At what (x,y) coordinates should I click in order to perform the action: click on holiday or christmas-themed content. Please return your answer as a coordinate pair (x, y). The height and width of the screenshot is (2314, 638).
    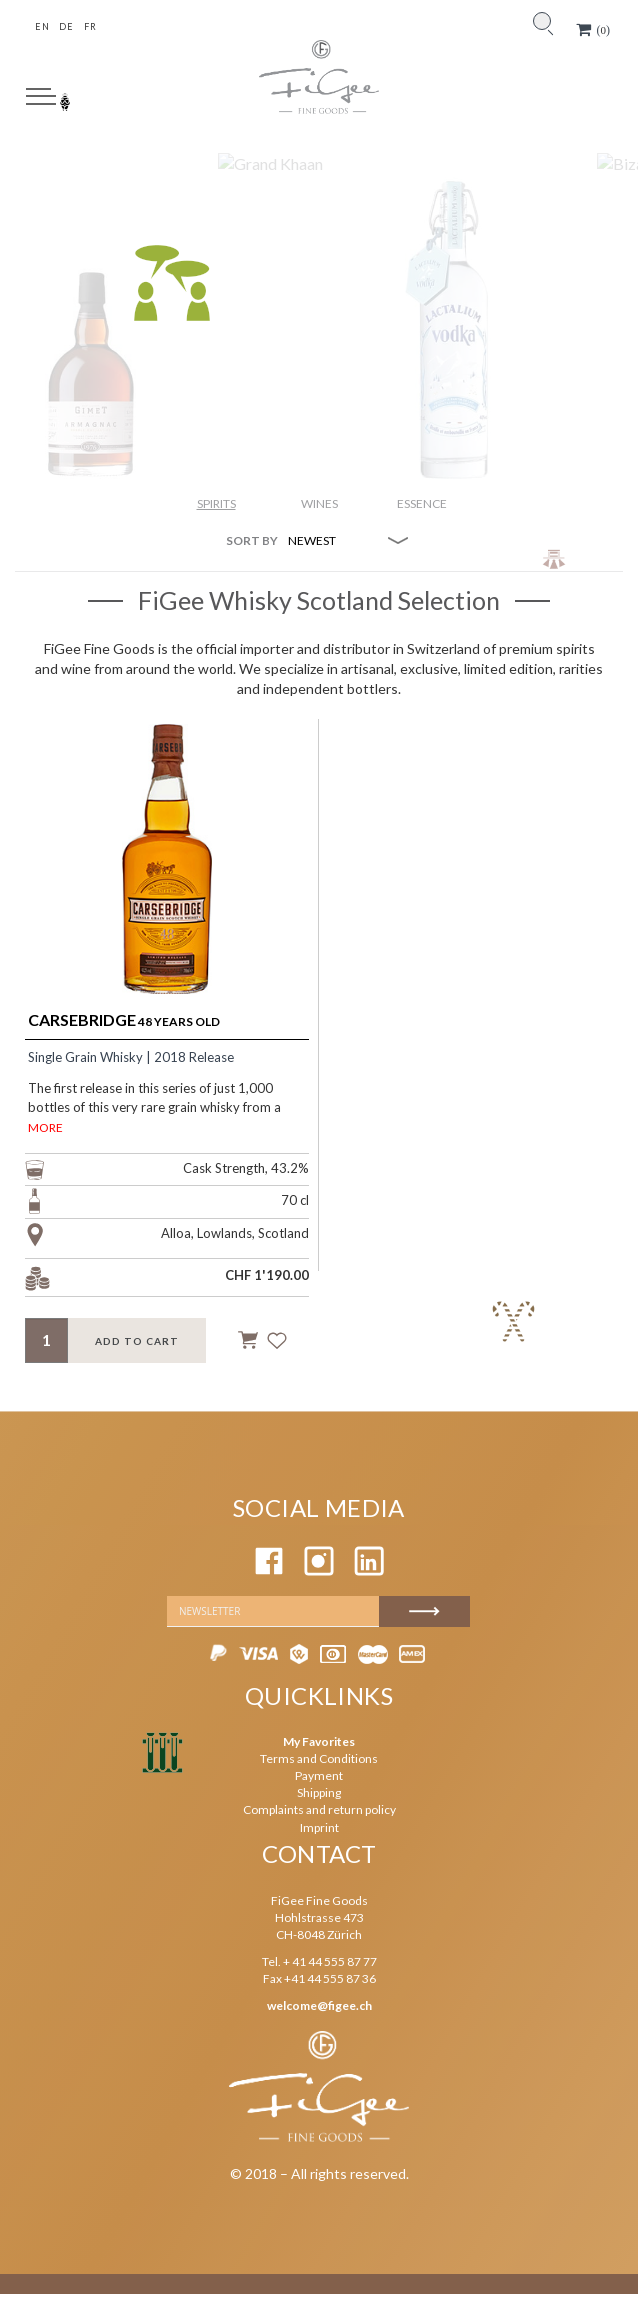
    Looking at the image, I should click on (513, 1321).